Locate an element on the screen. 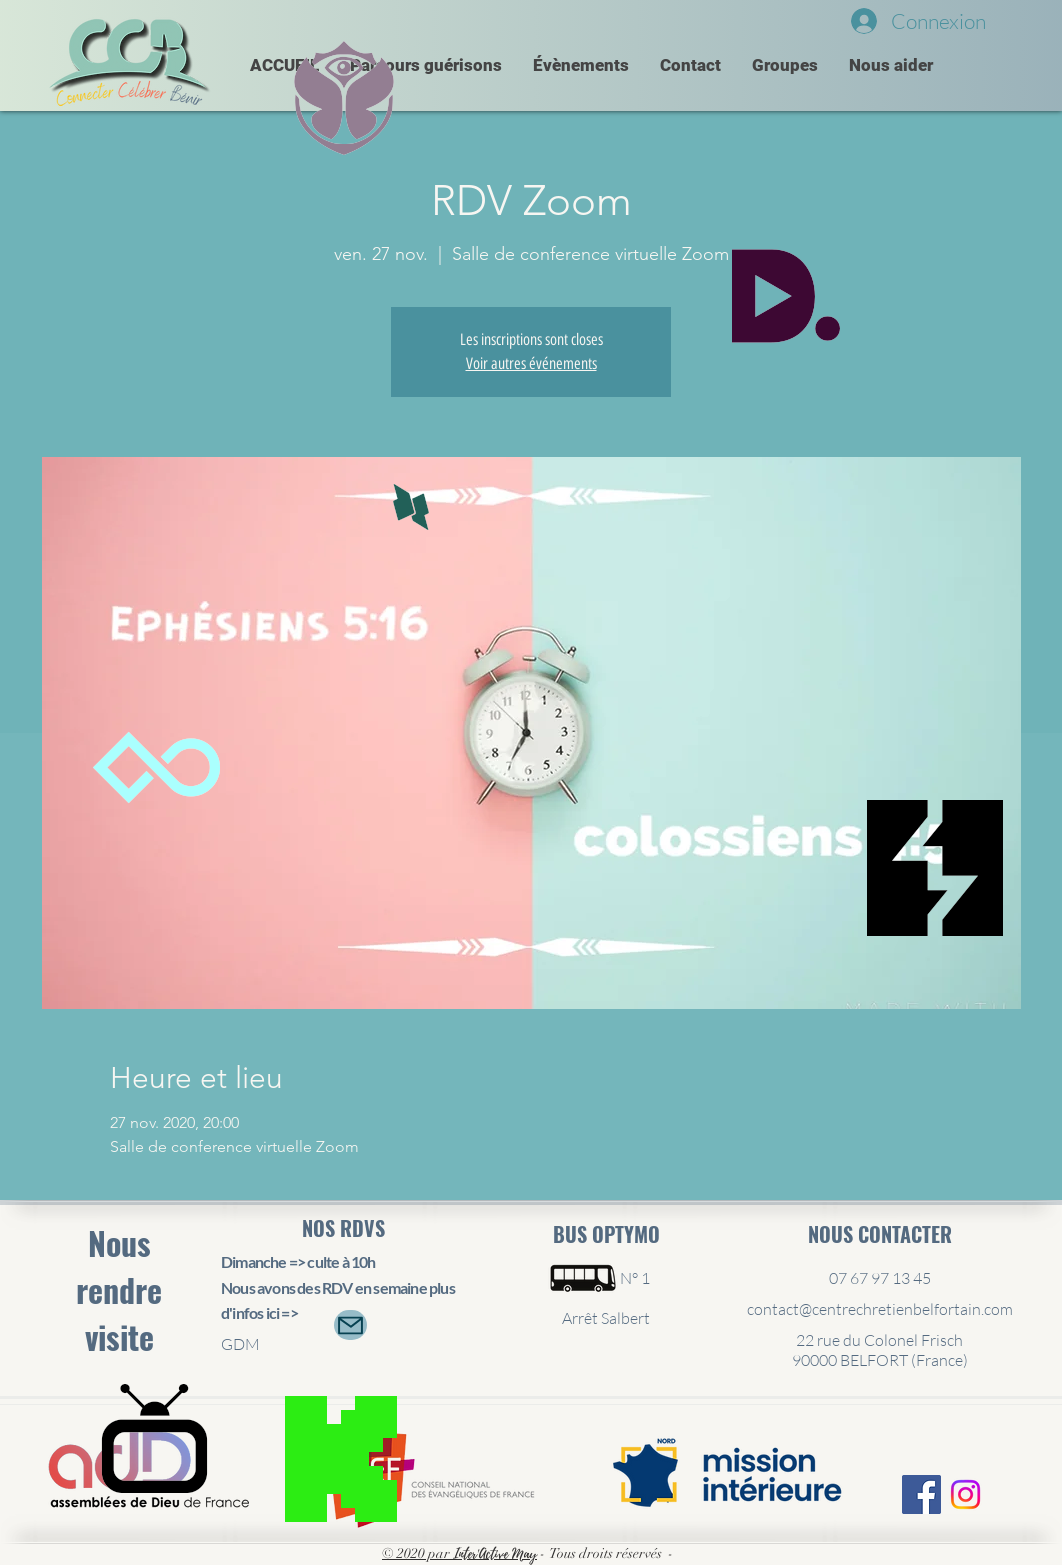 Image resolution: width=1062 pixels, height=1565 pixels. open the Kick streaming app is located at coordinates (341, 1459).